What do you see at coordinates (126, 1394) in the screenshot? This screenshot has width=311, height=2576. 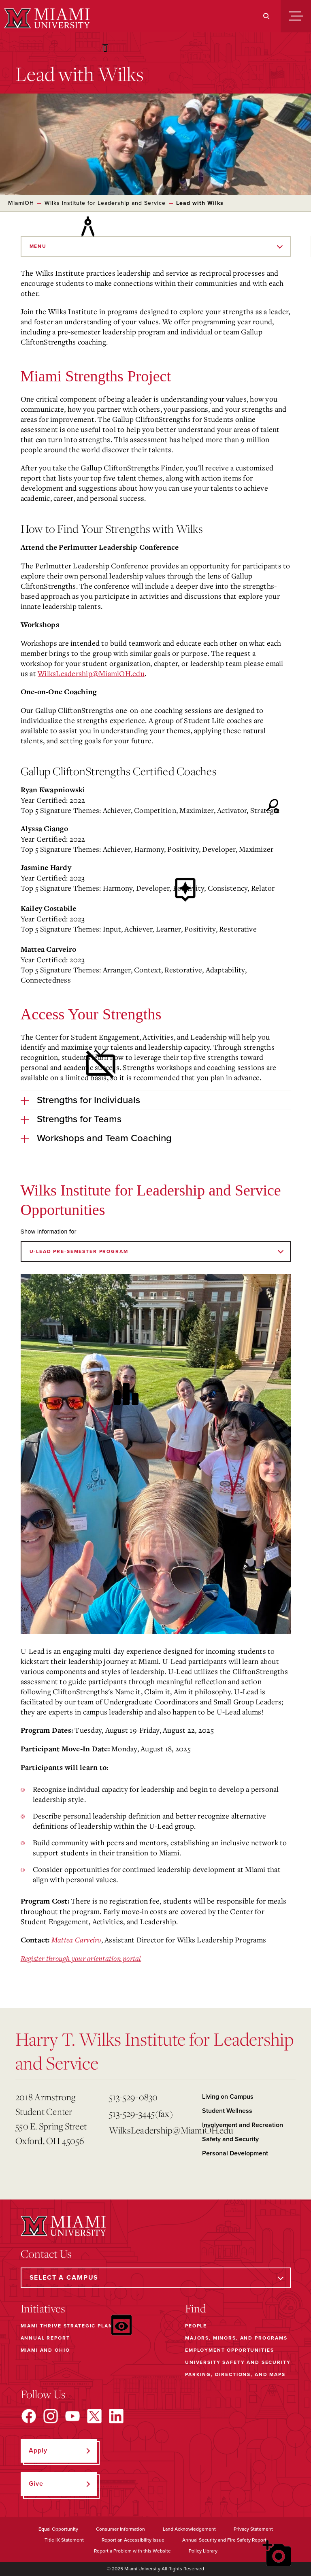 I see `view leaderboard rankings` at bounding box center [126, 1394].